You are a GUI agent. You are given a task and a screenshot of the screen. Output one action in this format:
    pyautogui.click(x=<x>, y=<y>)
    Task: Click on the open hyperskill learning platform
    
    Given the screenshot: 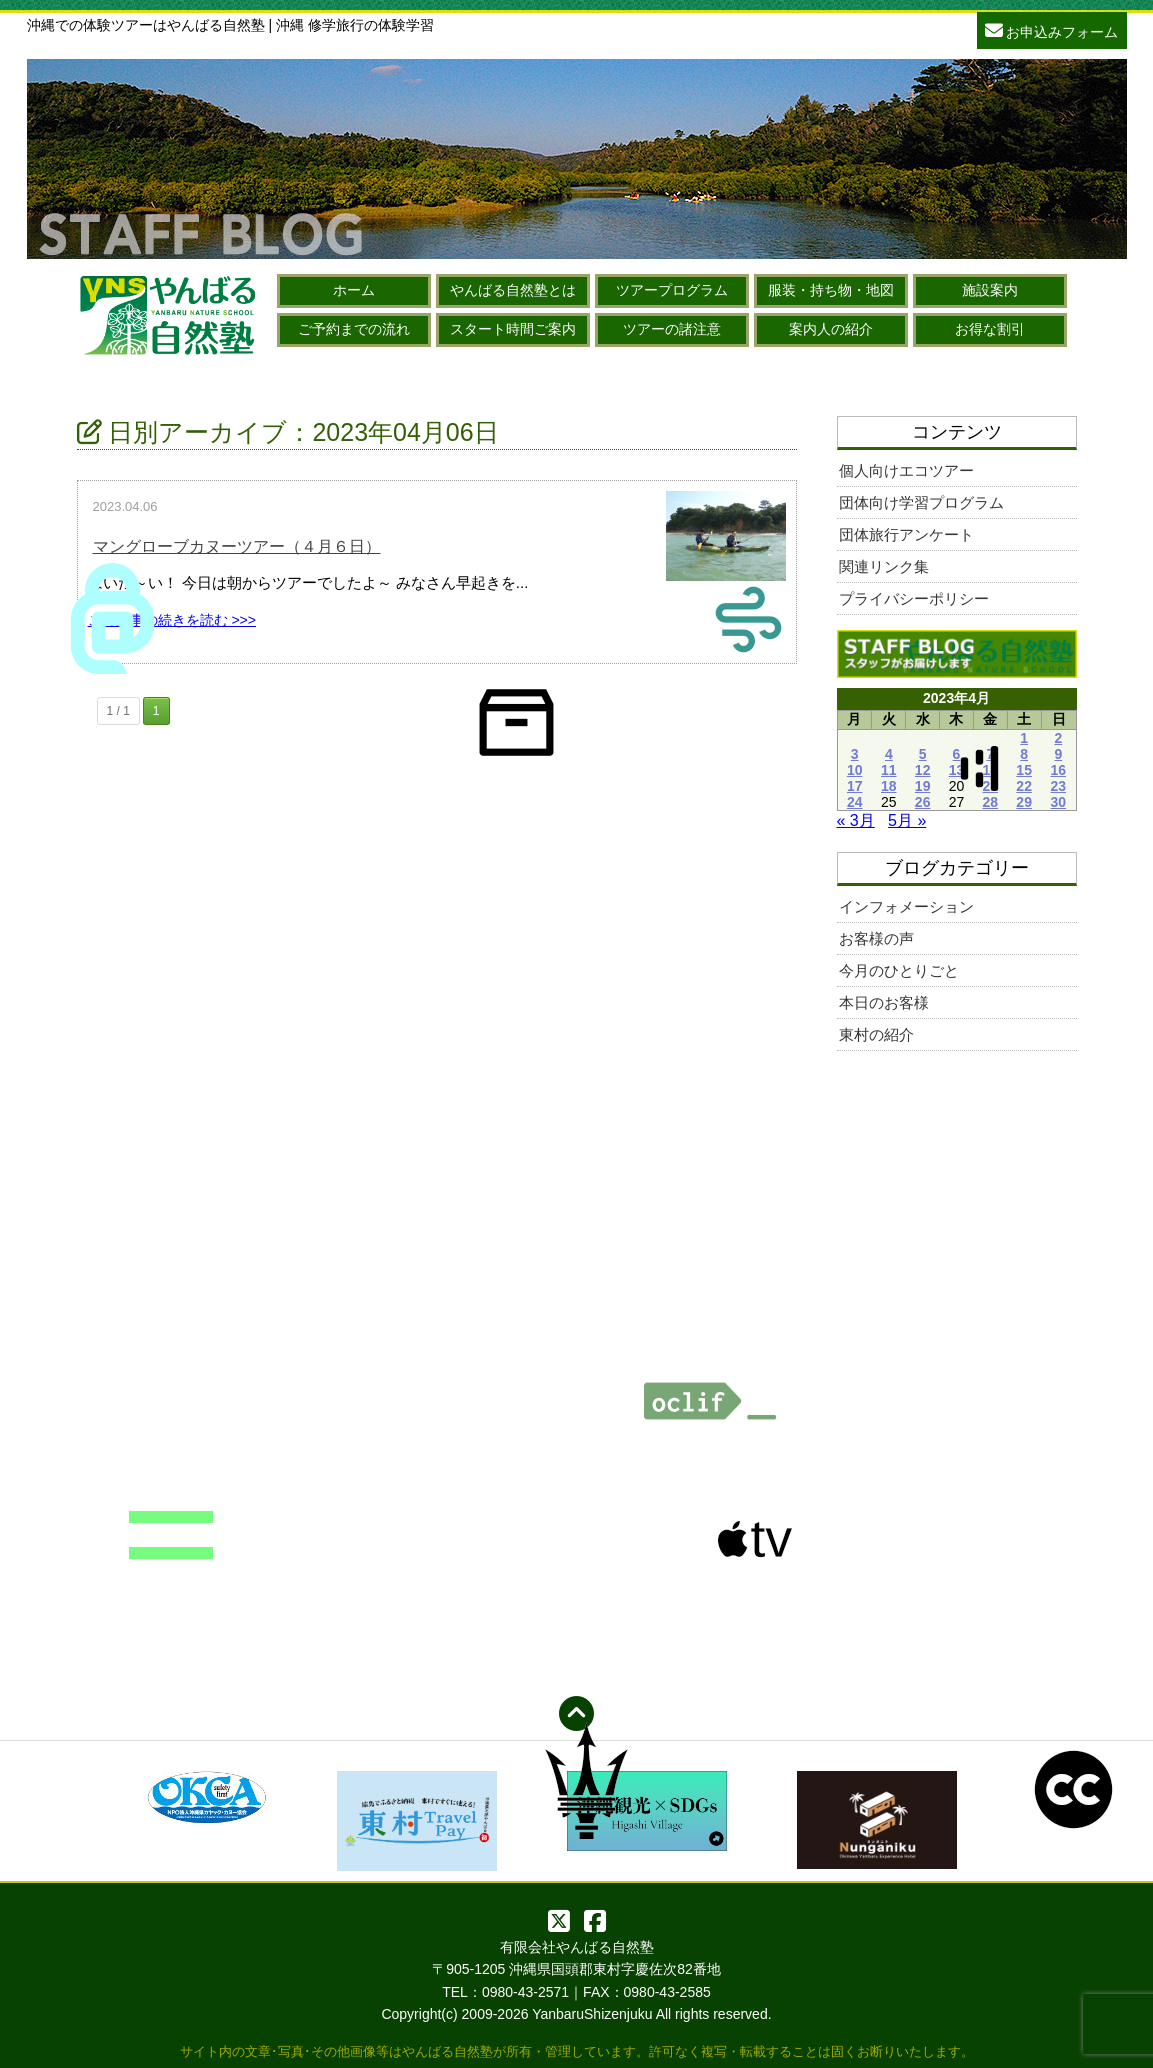 What is the action you would take?
    pyautogui.click(x=979, y=768)
    